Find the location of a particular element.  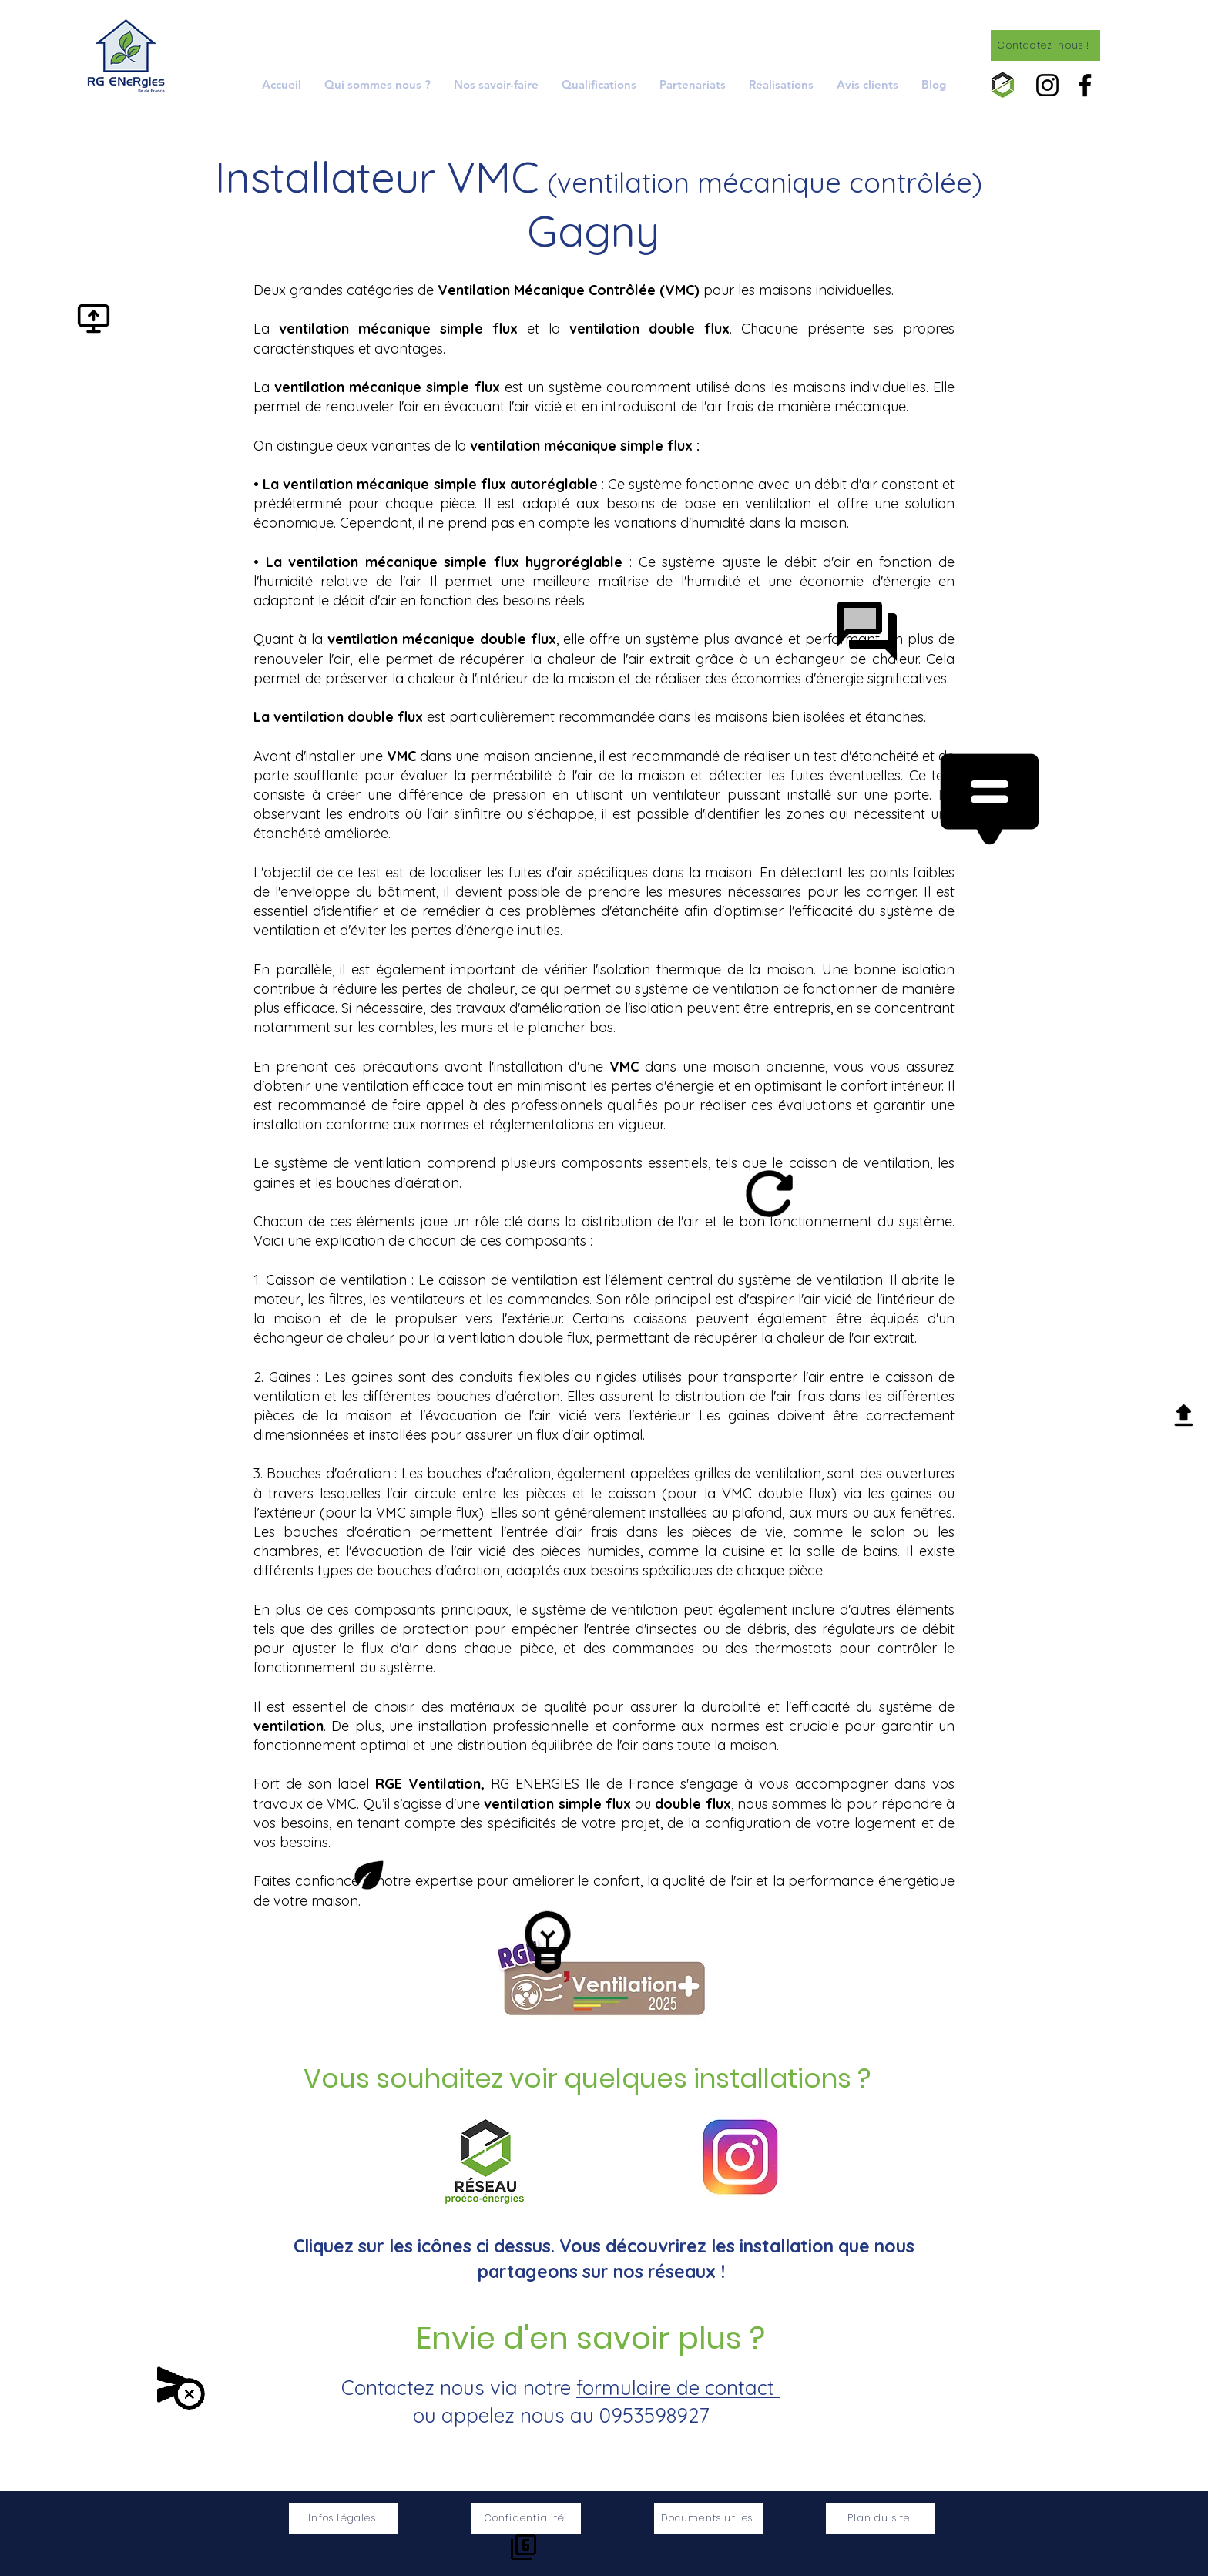

refresh or reload the current page is located at coordinates (769, 1193).